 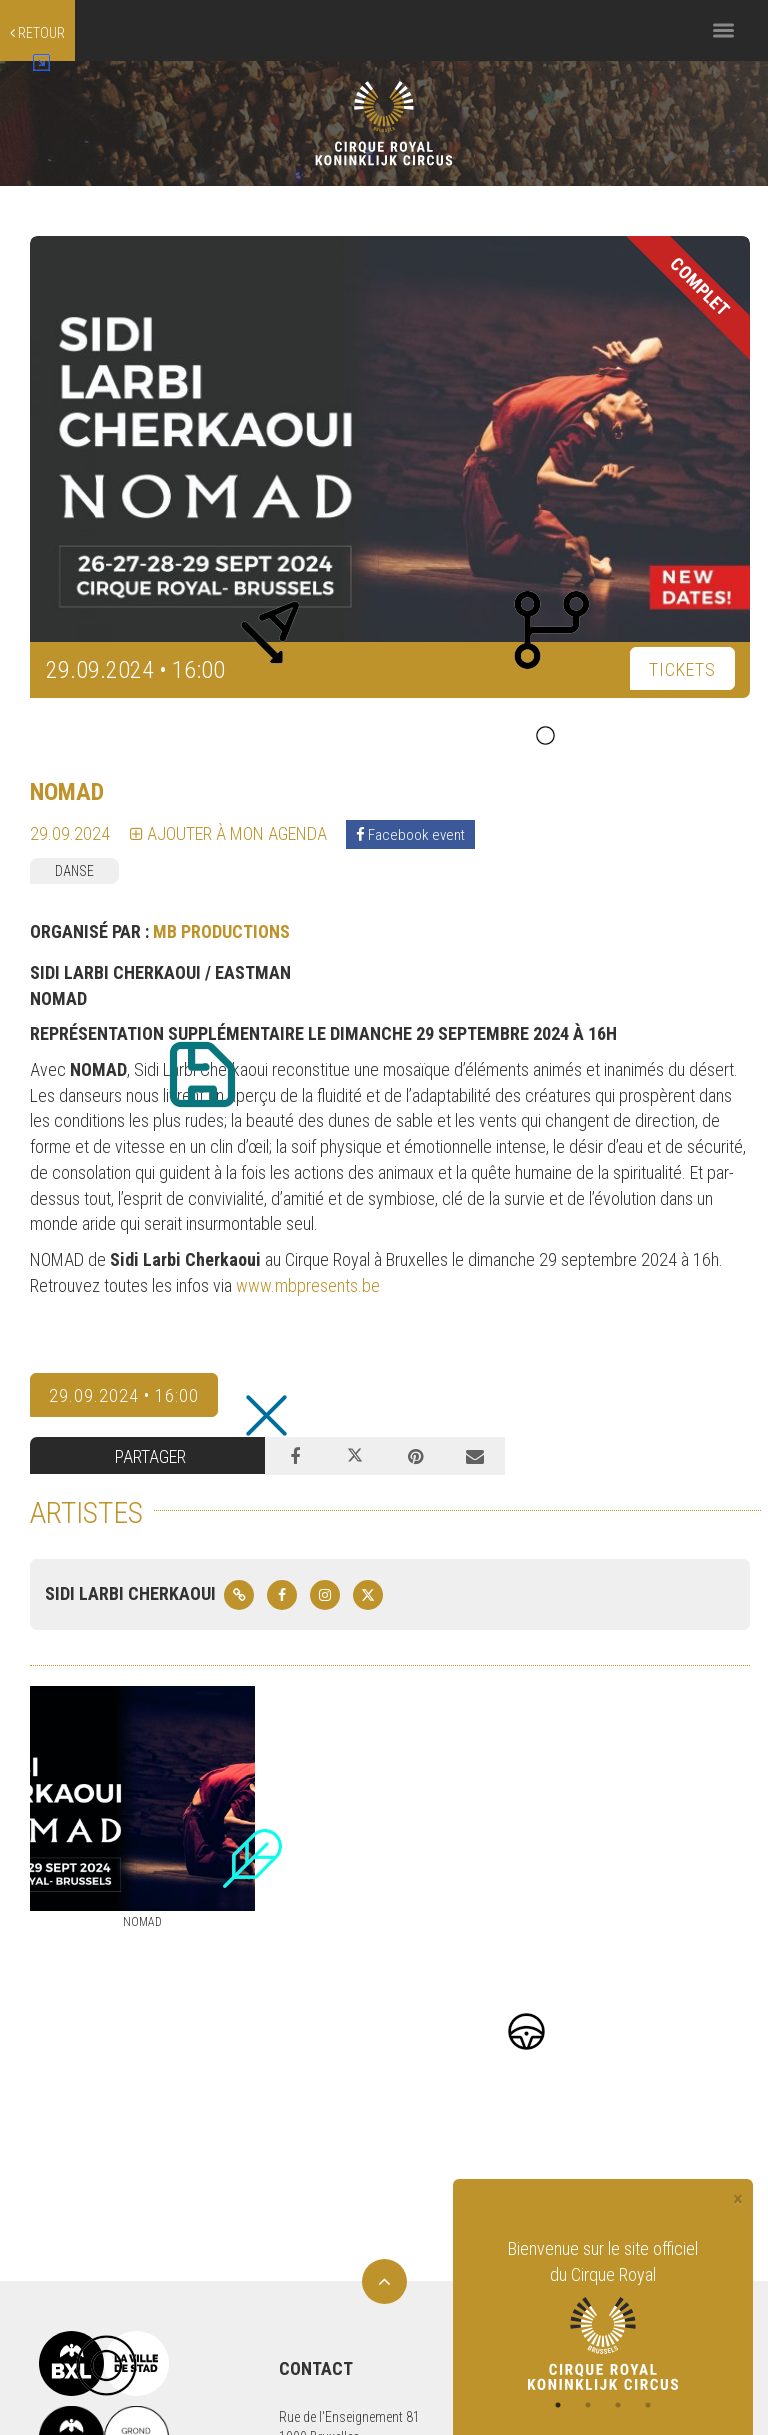 I want to click on access driving or navigation mode, so click(x=526, y=2031).